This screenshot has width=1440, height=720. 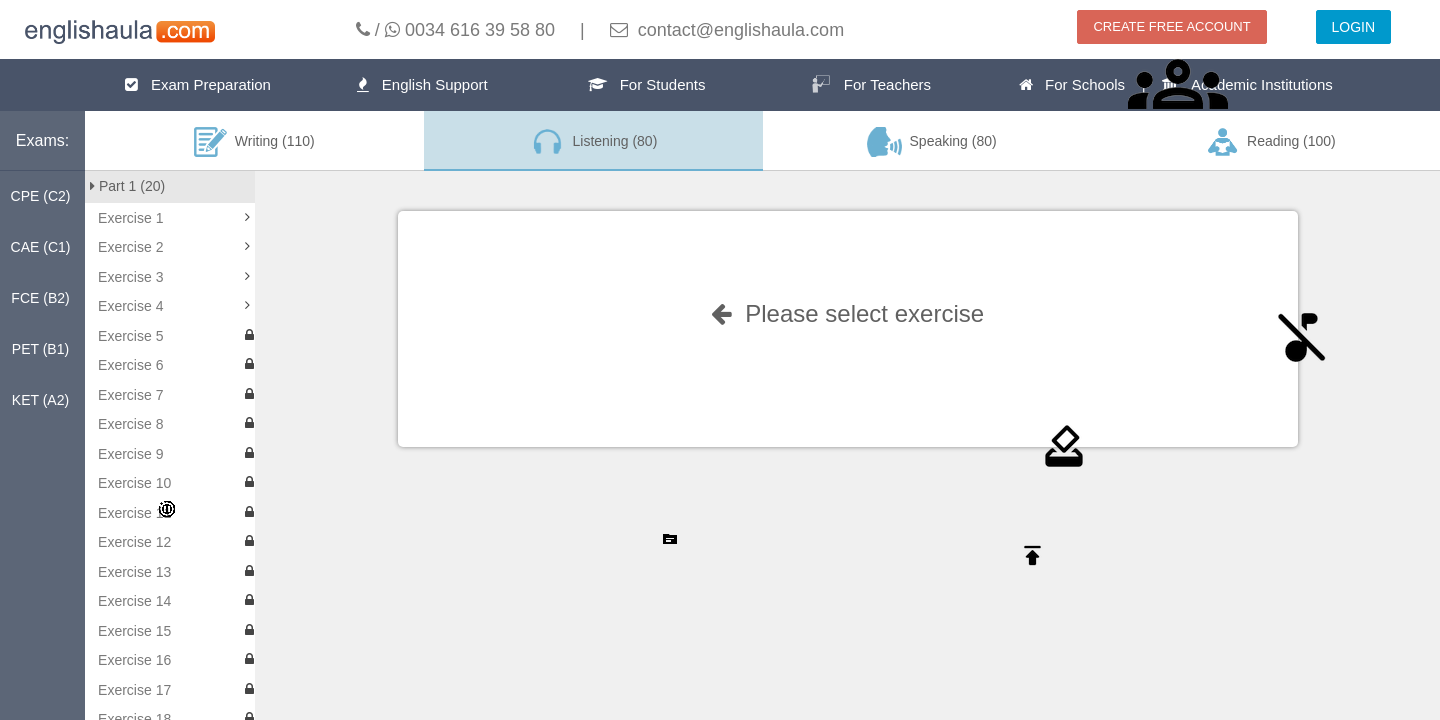 I want to click on publish or upload content, so click(x=1032, y=555).